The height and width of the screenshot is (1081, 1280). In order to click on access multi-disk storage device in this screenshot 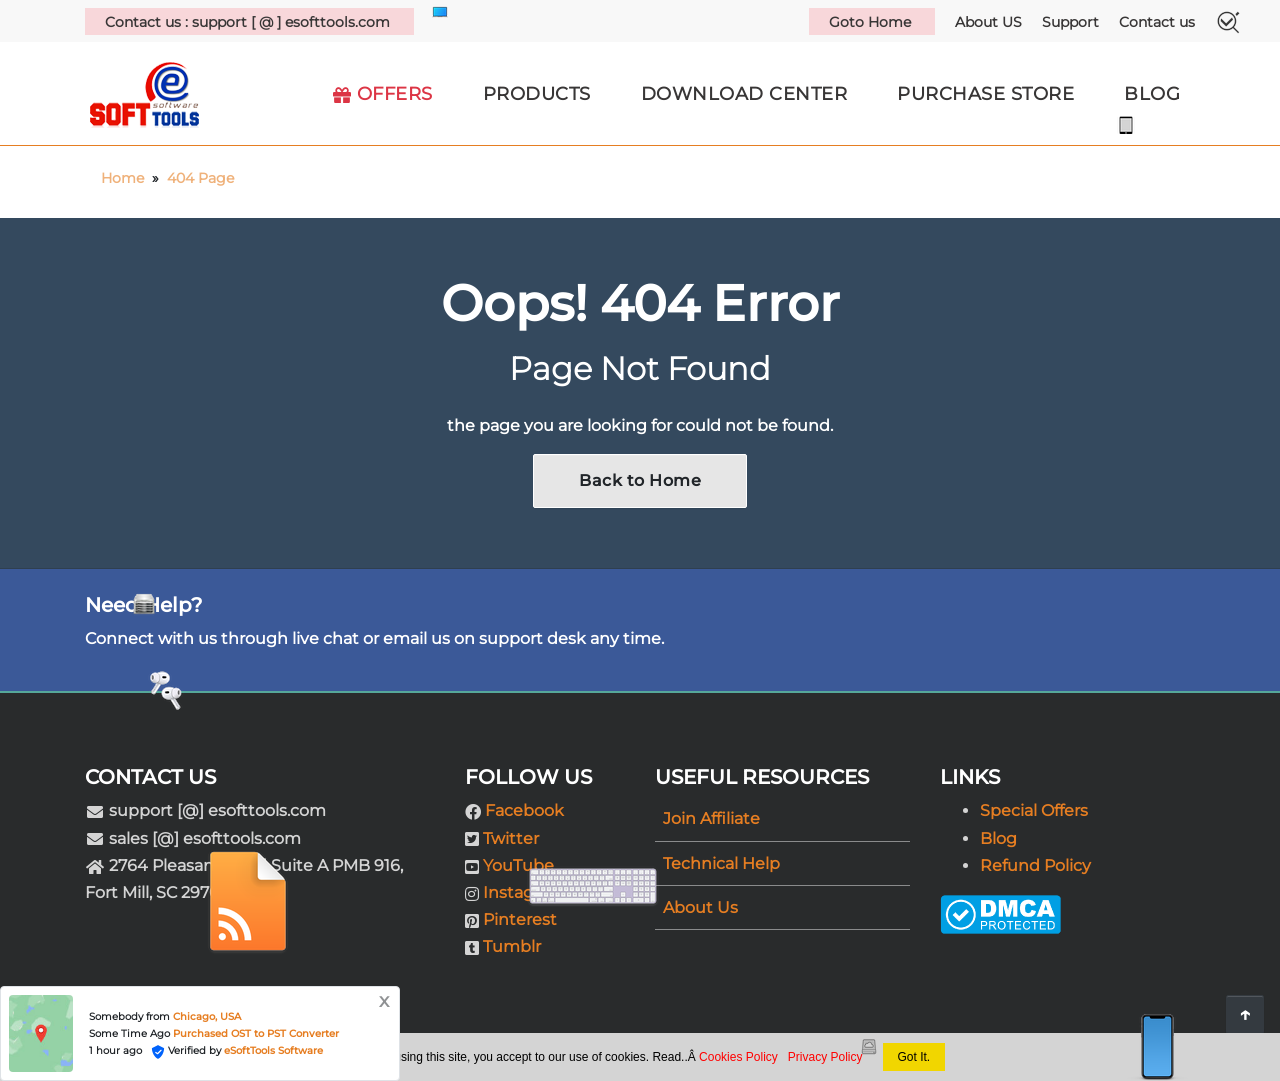, I will do `click(144, 604)`.